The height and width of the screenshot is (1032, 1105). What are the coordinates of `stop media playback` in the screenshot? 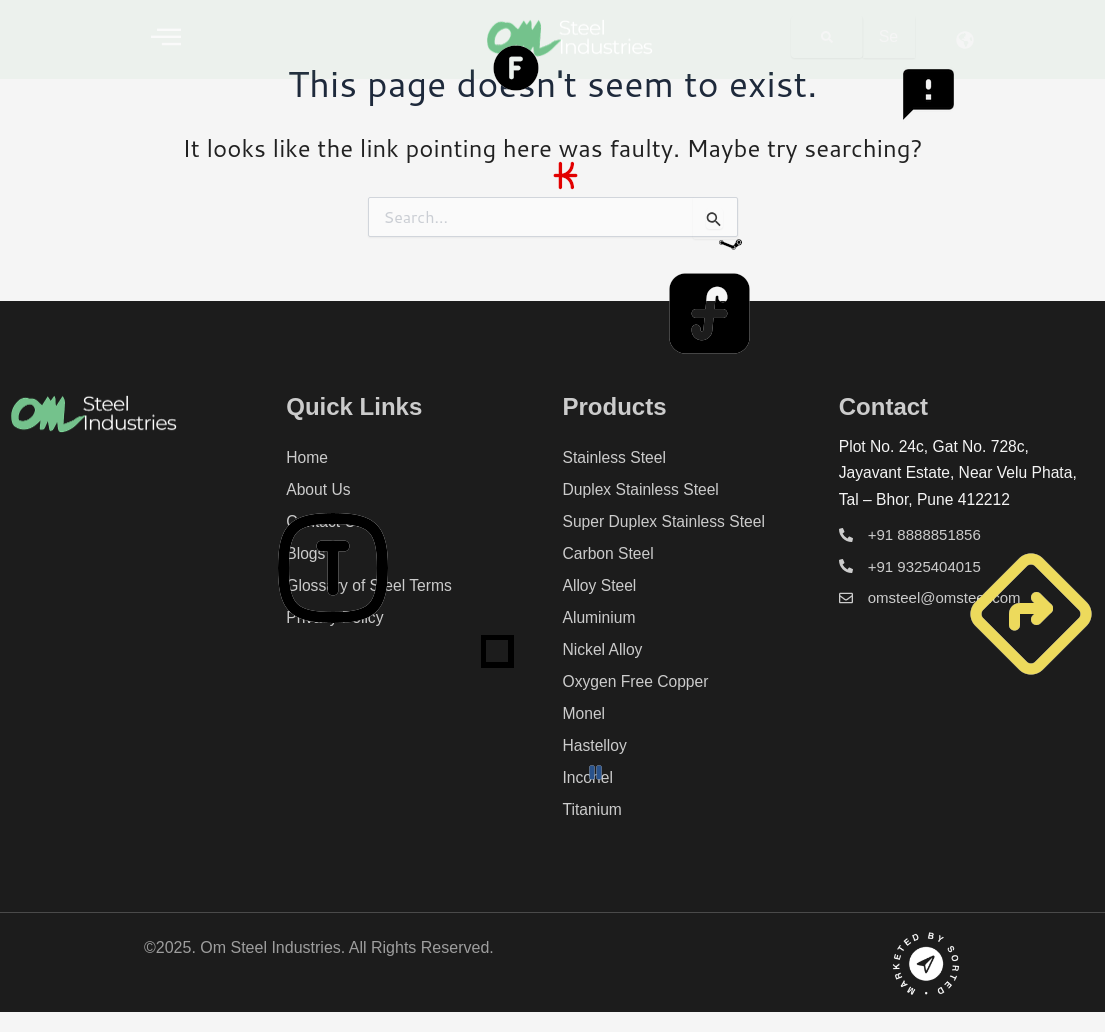 It's located at (497, 651).